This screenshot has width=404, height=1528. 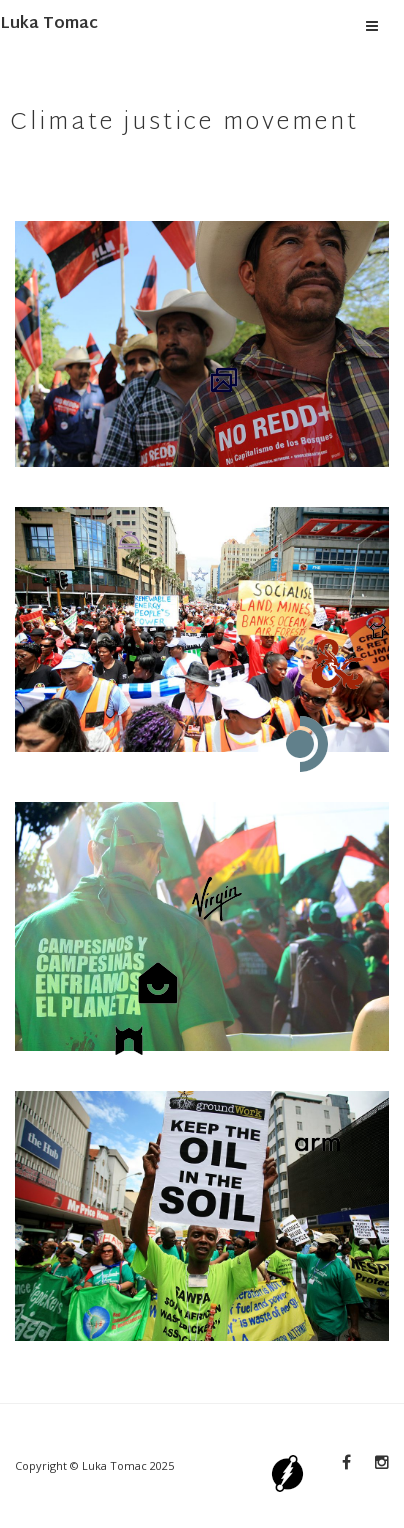 I want to click on nodemon development tool logo, so click(x=129, y=1040).